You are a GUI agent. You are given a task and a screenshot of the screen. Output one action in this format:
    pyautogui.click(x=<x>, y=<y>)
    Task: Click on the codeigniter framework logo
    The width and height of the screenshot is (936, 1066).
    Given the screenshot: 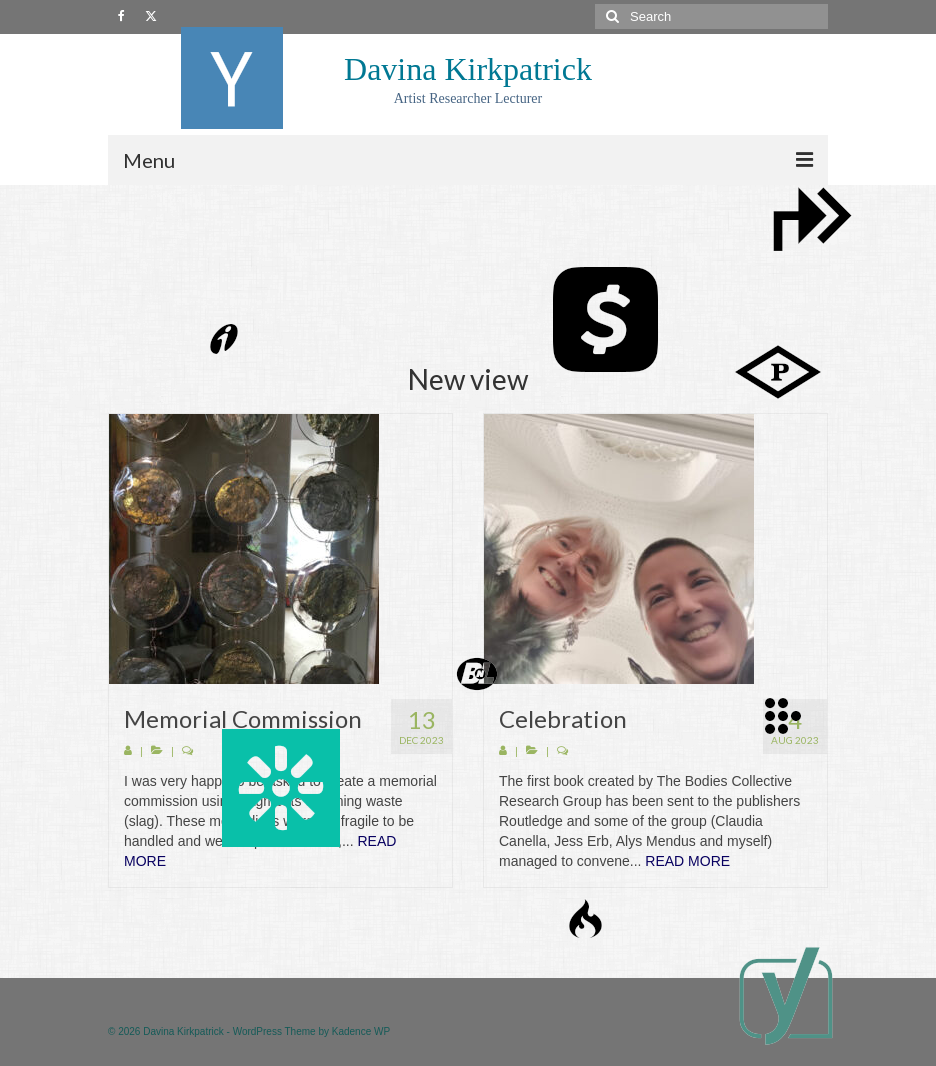 What is the action you would take?
    pyautogui.click(x=585, y=918)
    